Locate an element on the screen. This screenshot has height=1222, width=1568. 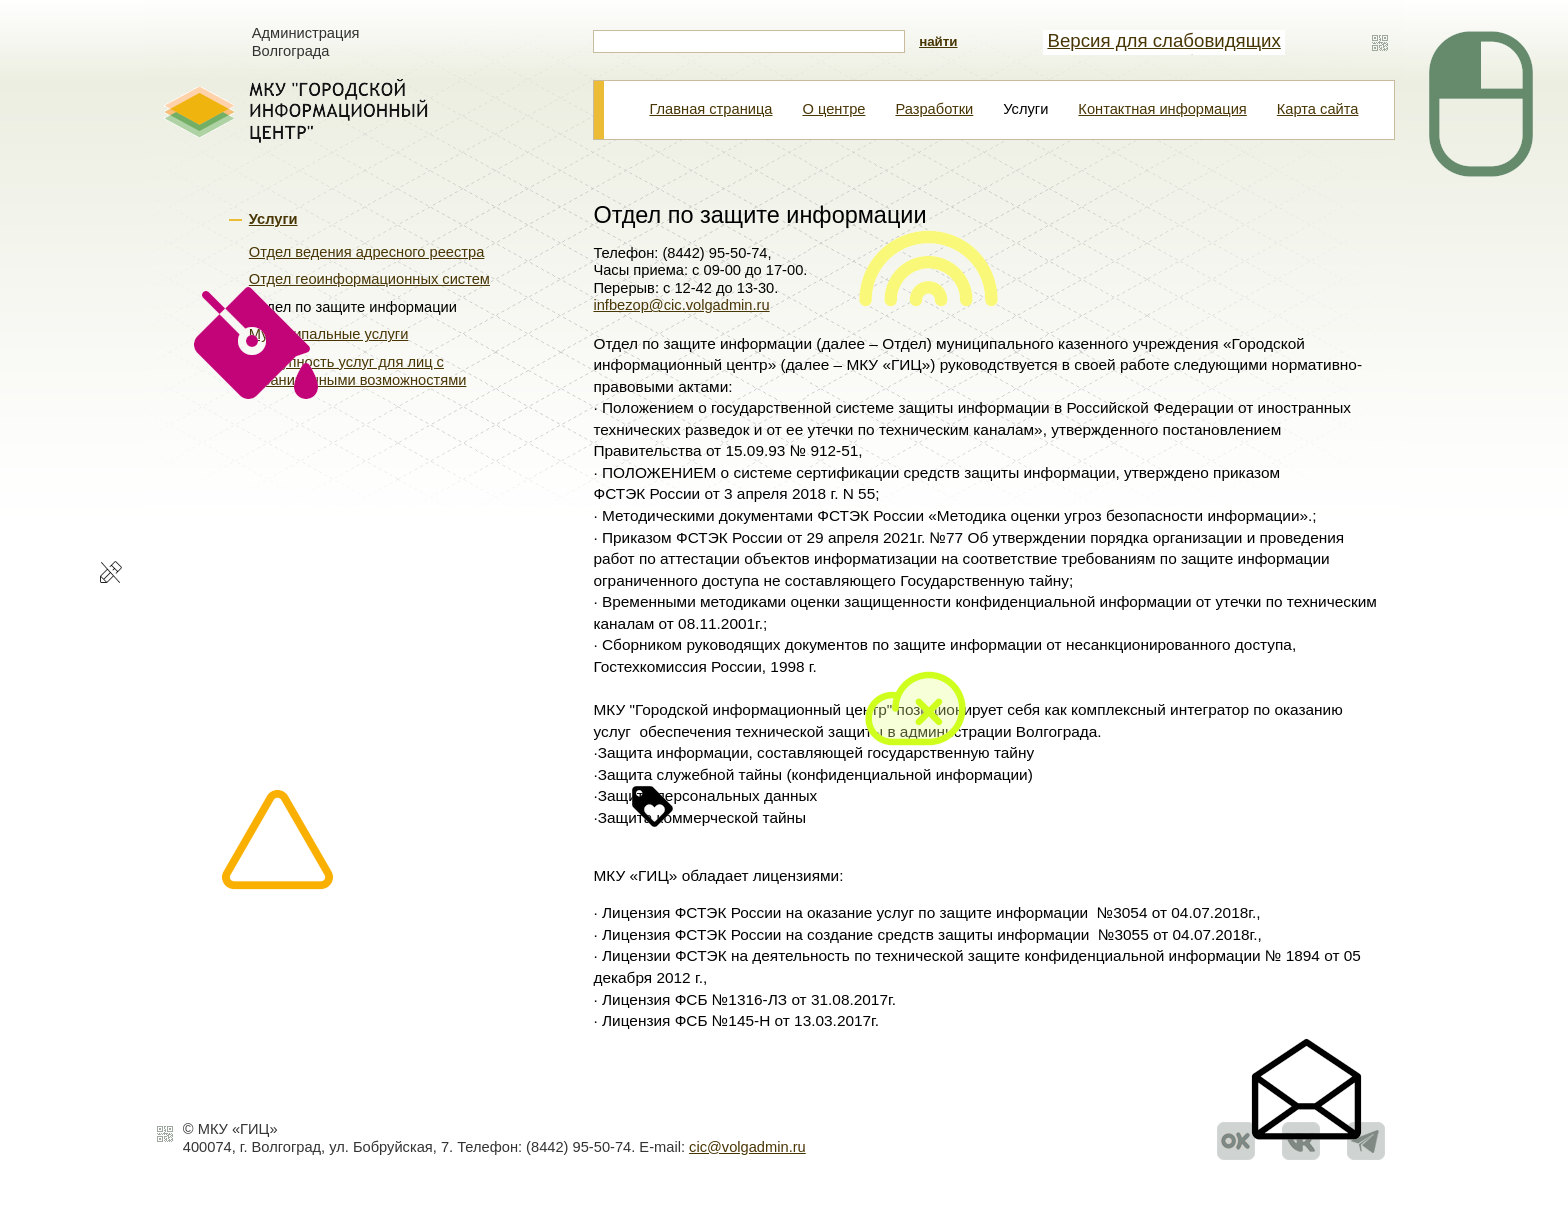
fill area with selected color is located at coordinates (254, 347).